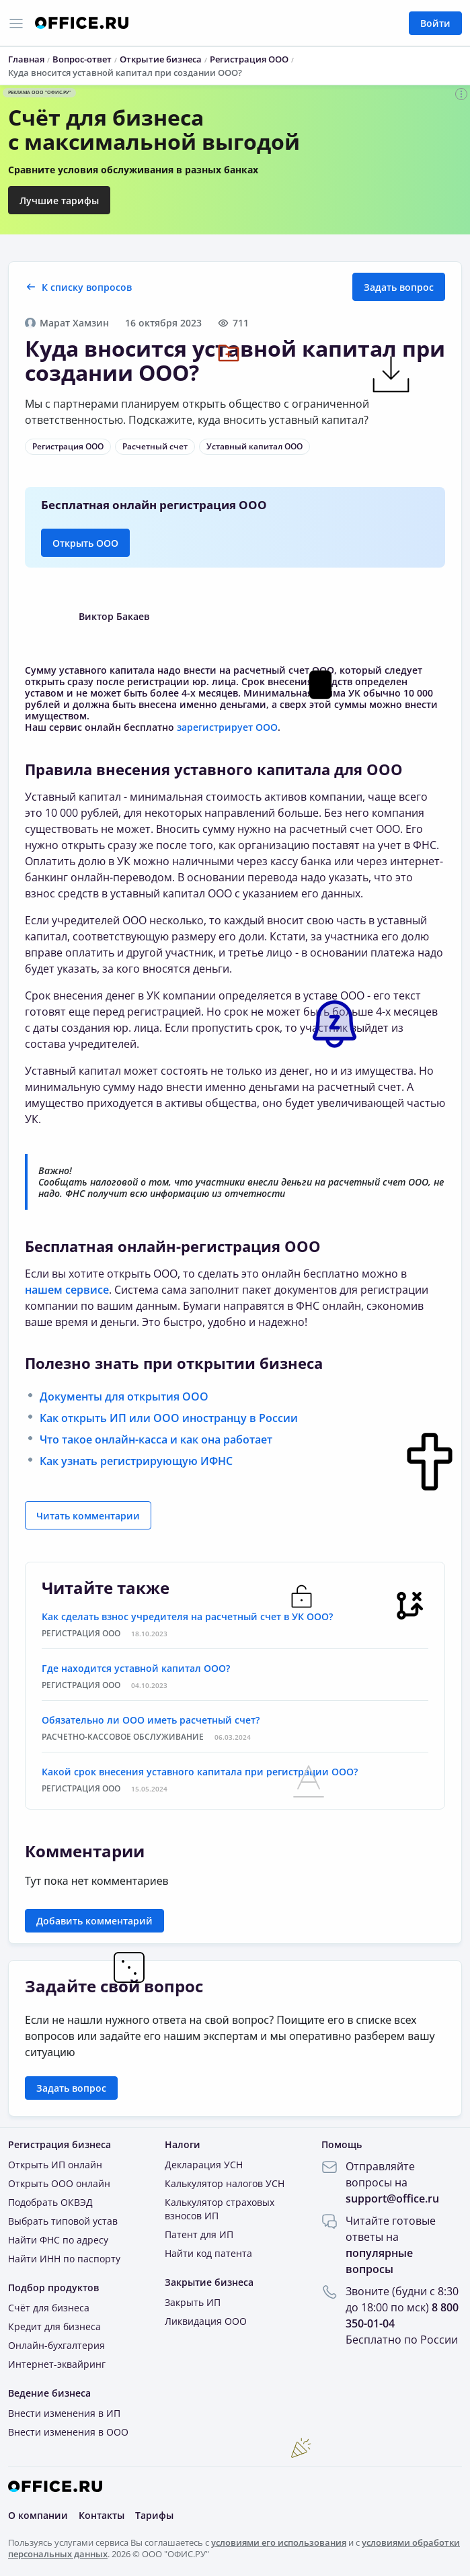  Describe the element at coordinates (391, 375) in the screenshot. I see `download a file` at that location.